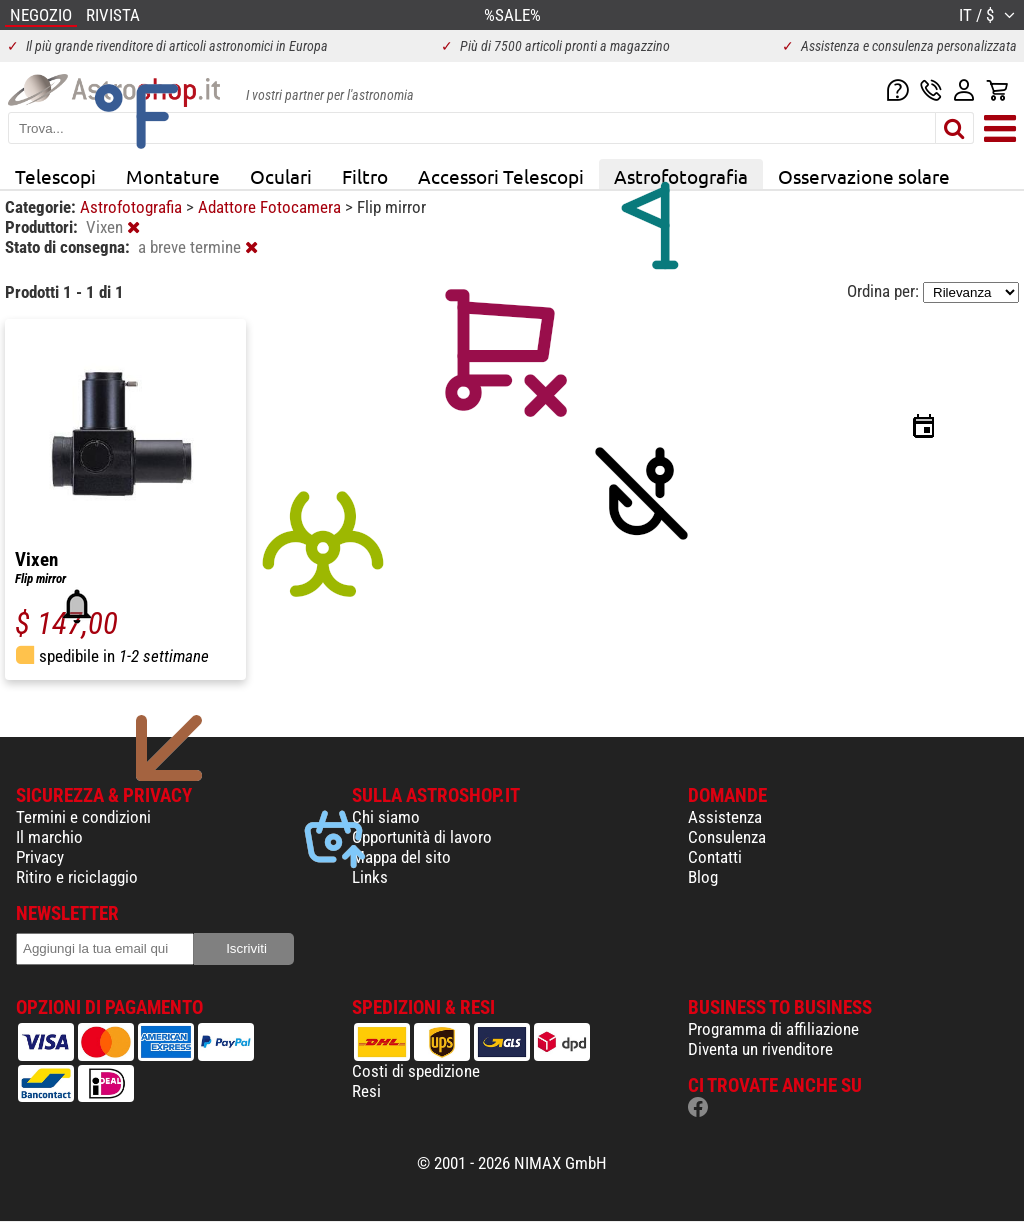  What do you see at coordinates (169, 748) in the screenshot?
I see `navigate to the bottom-left corner` at bounding box center [169, 748].